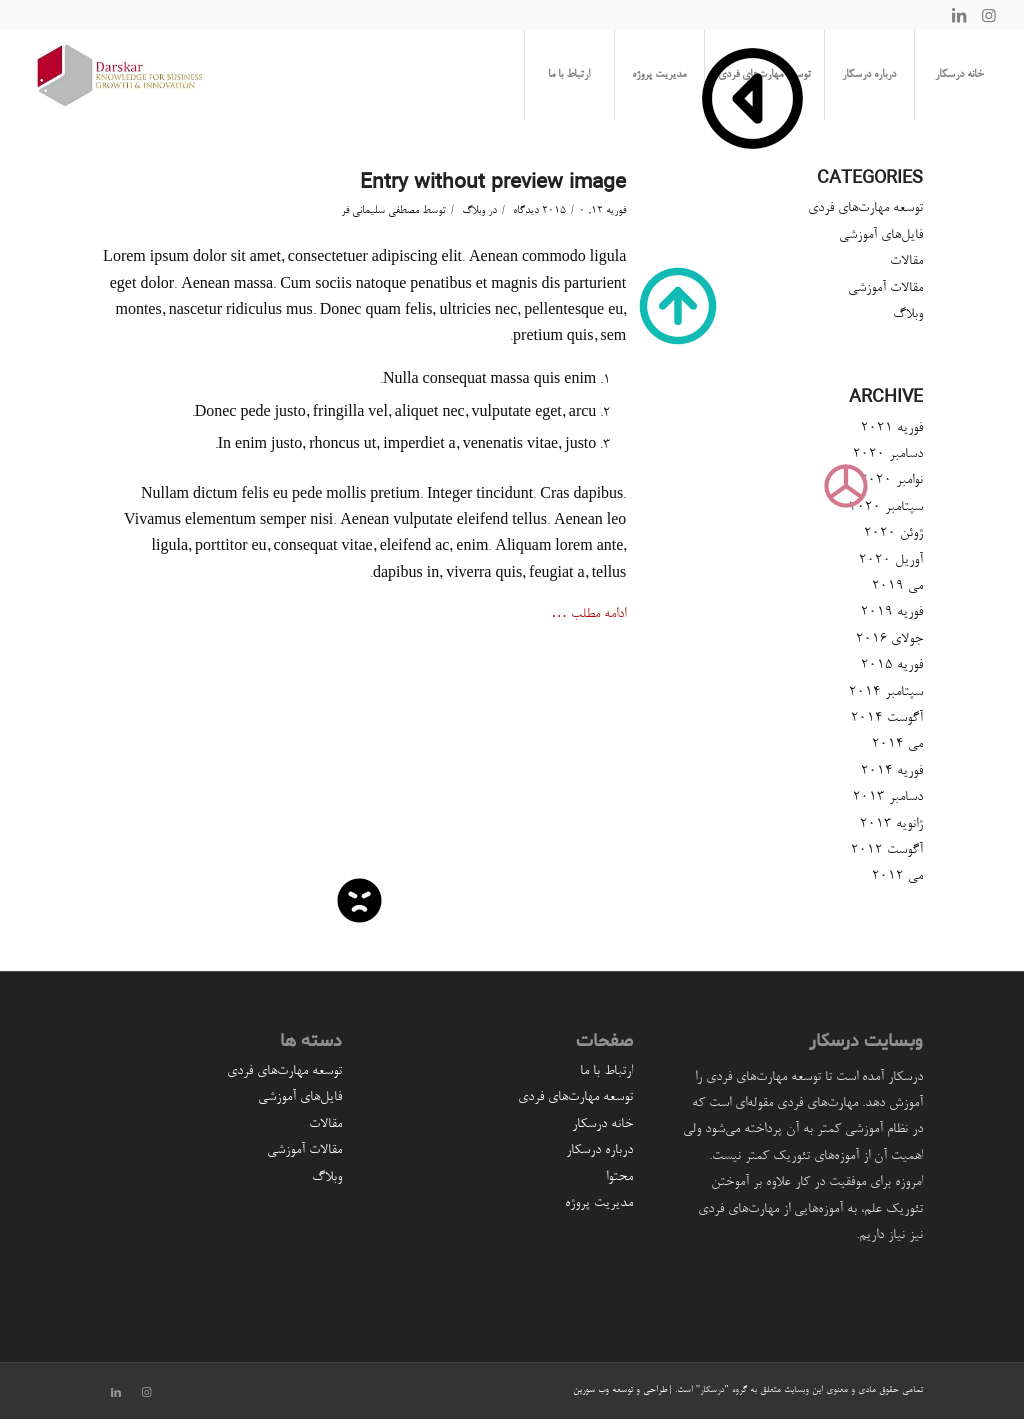 The image size is (1024, 1419). I want to click on go back to the previous screen, so click(752, 98).